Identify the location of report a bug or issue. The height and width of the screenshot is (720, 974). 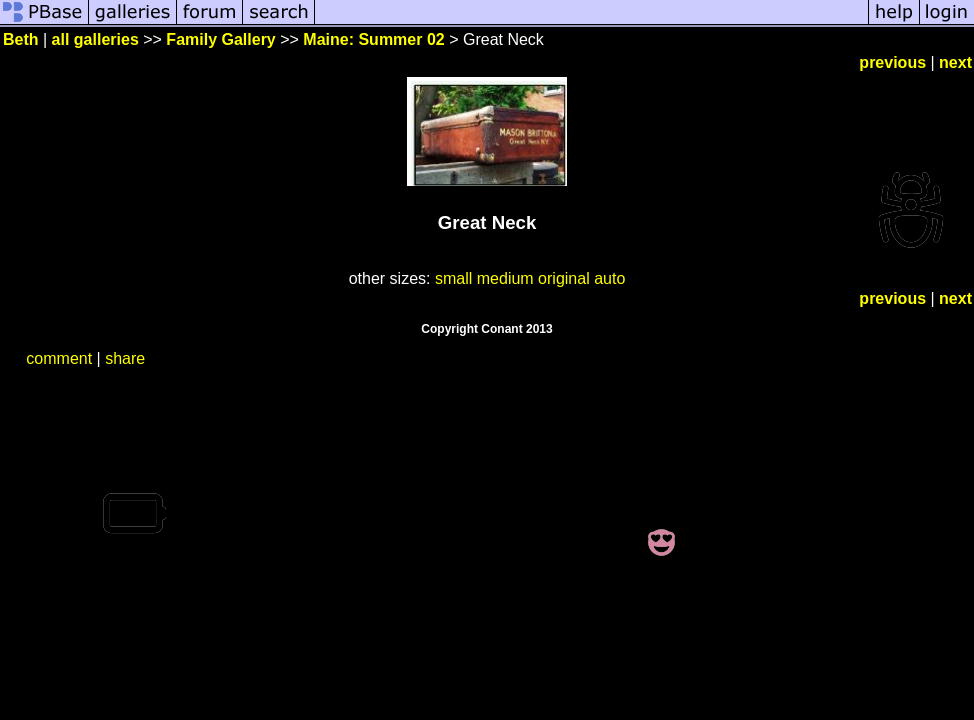
(911, 210).